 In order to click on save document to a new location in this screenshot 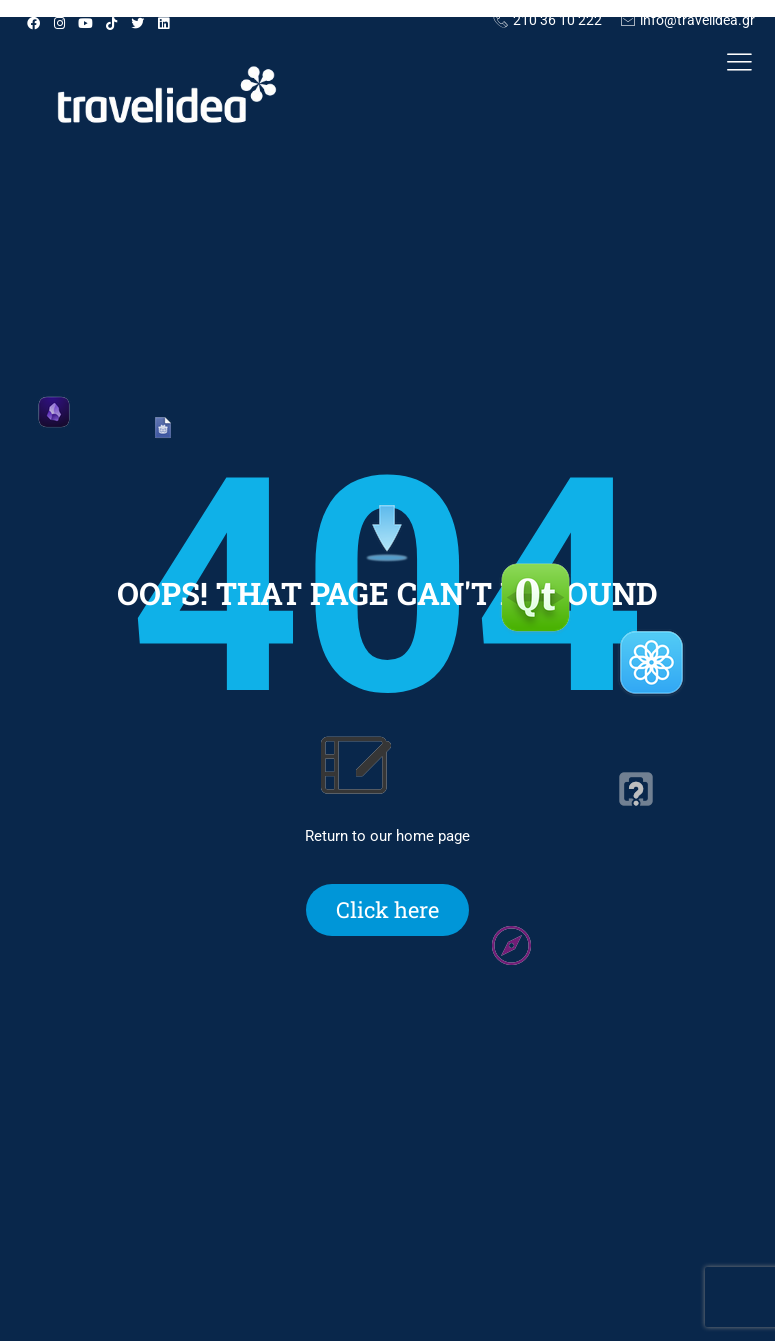, I will do `click(387, 530)`.